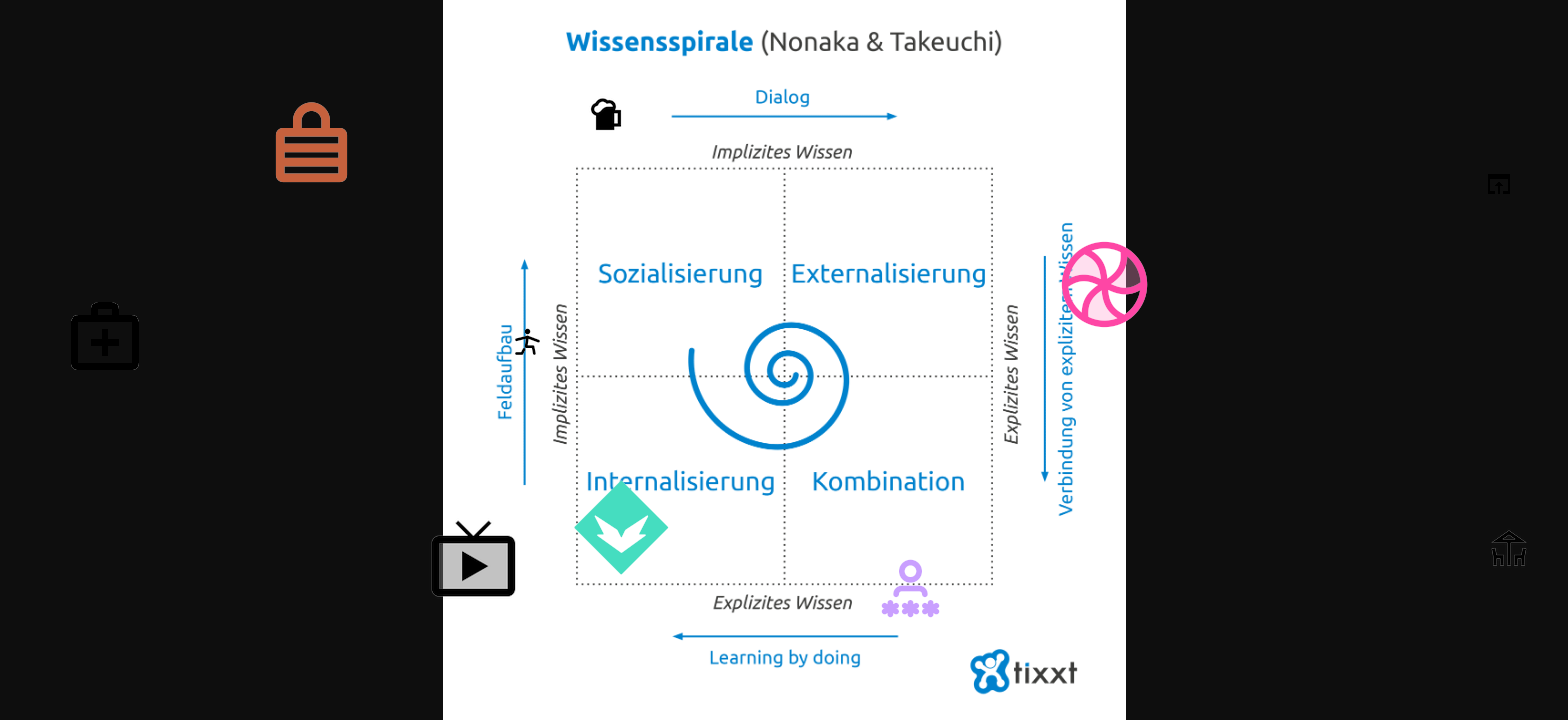 This screenshot has height=720, width=1568. I want to click on open link in browser, so click(1499, 184).